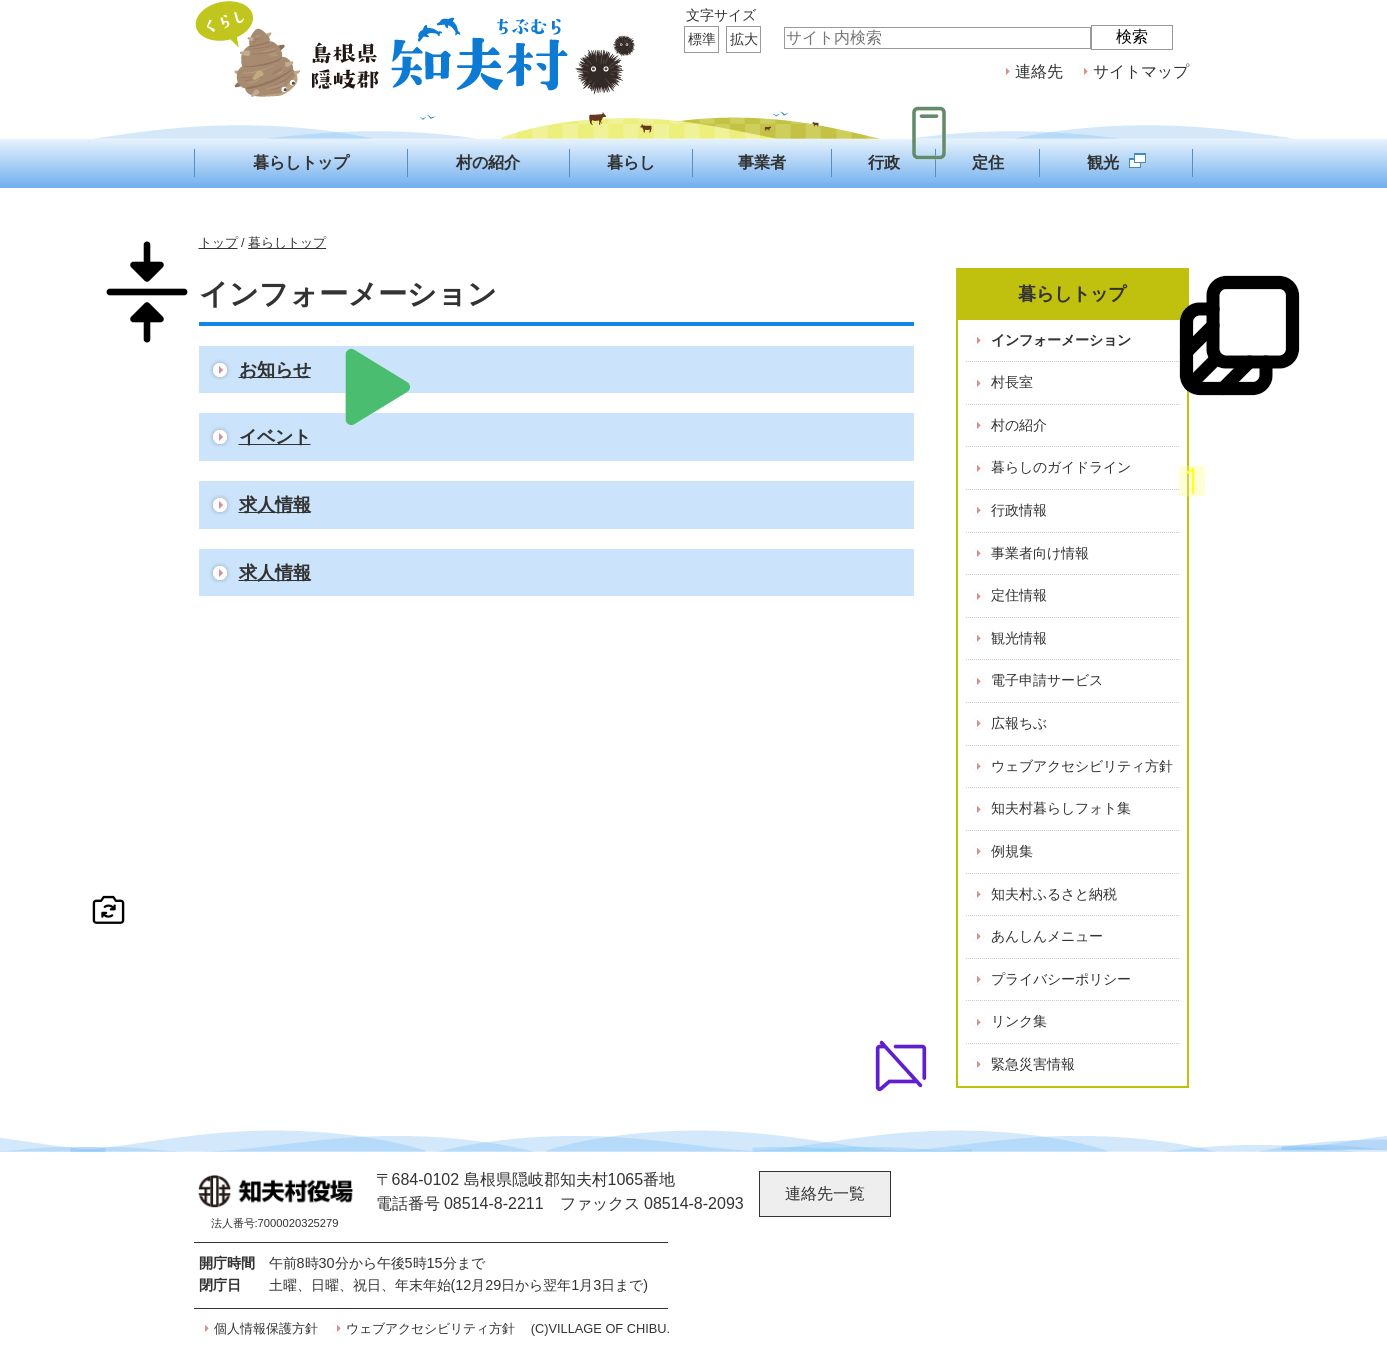  I want to click on mute or disable chat notifications, so click(901, 1064).